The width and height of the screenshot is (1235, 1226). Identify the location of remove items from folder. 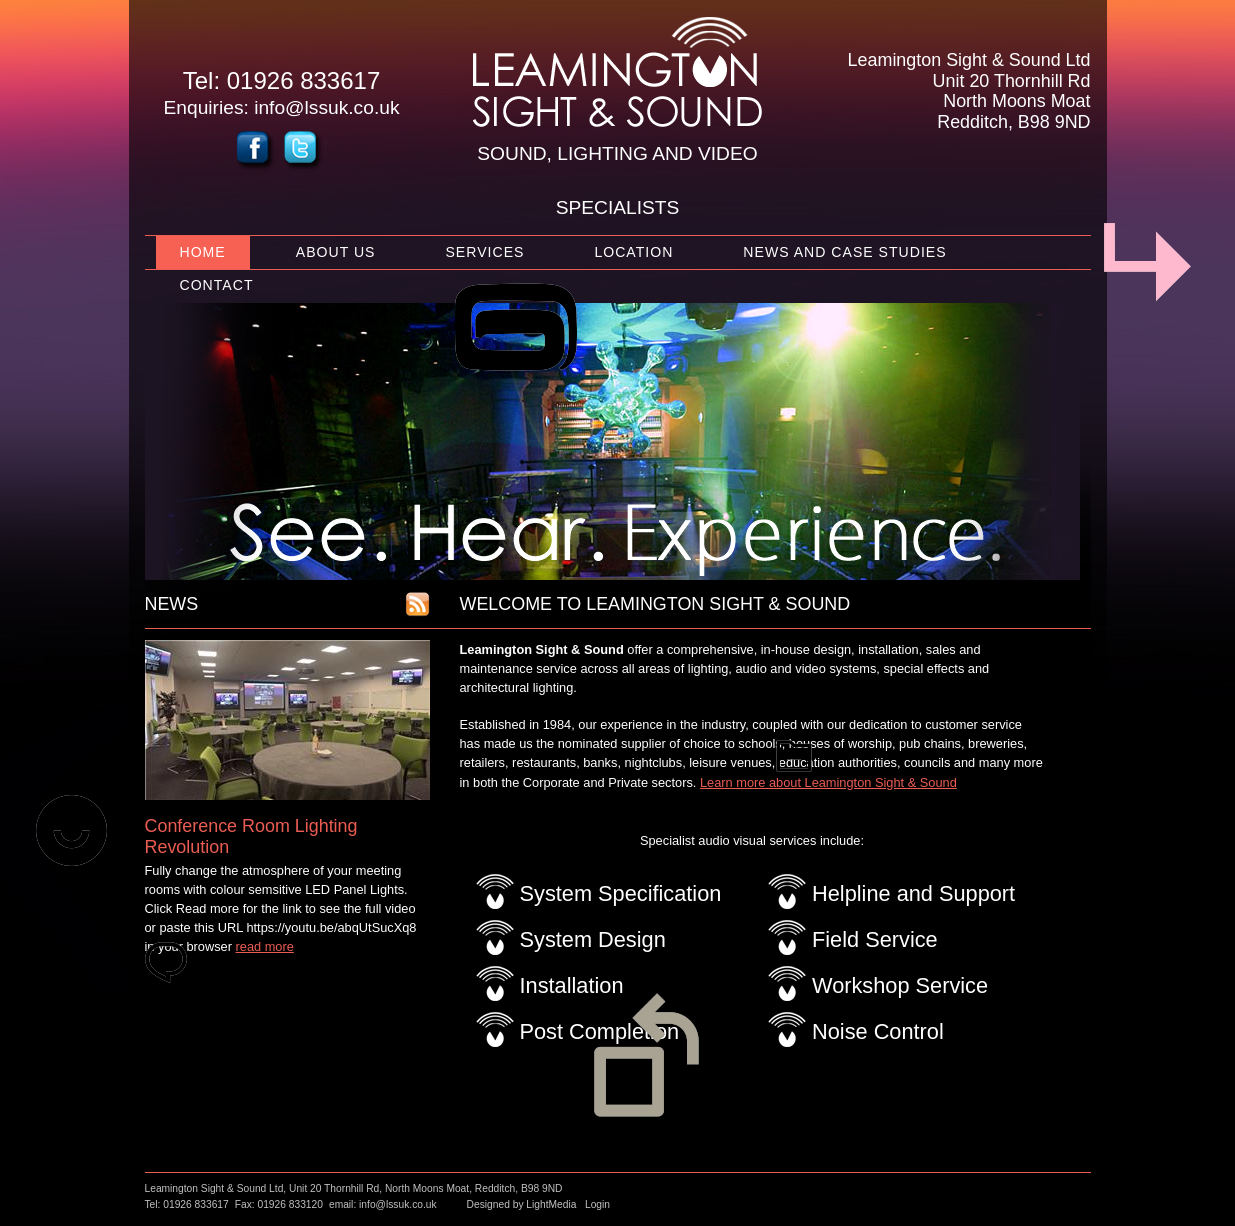
(794, 756).